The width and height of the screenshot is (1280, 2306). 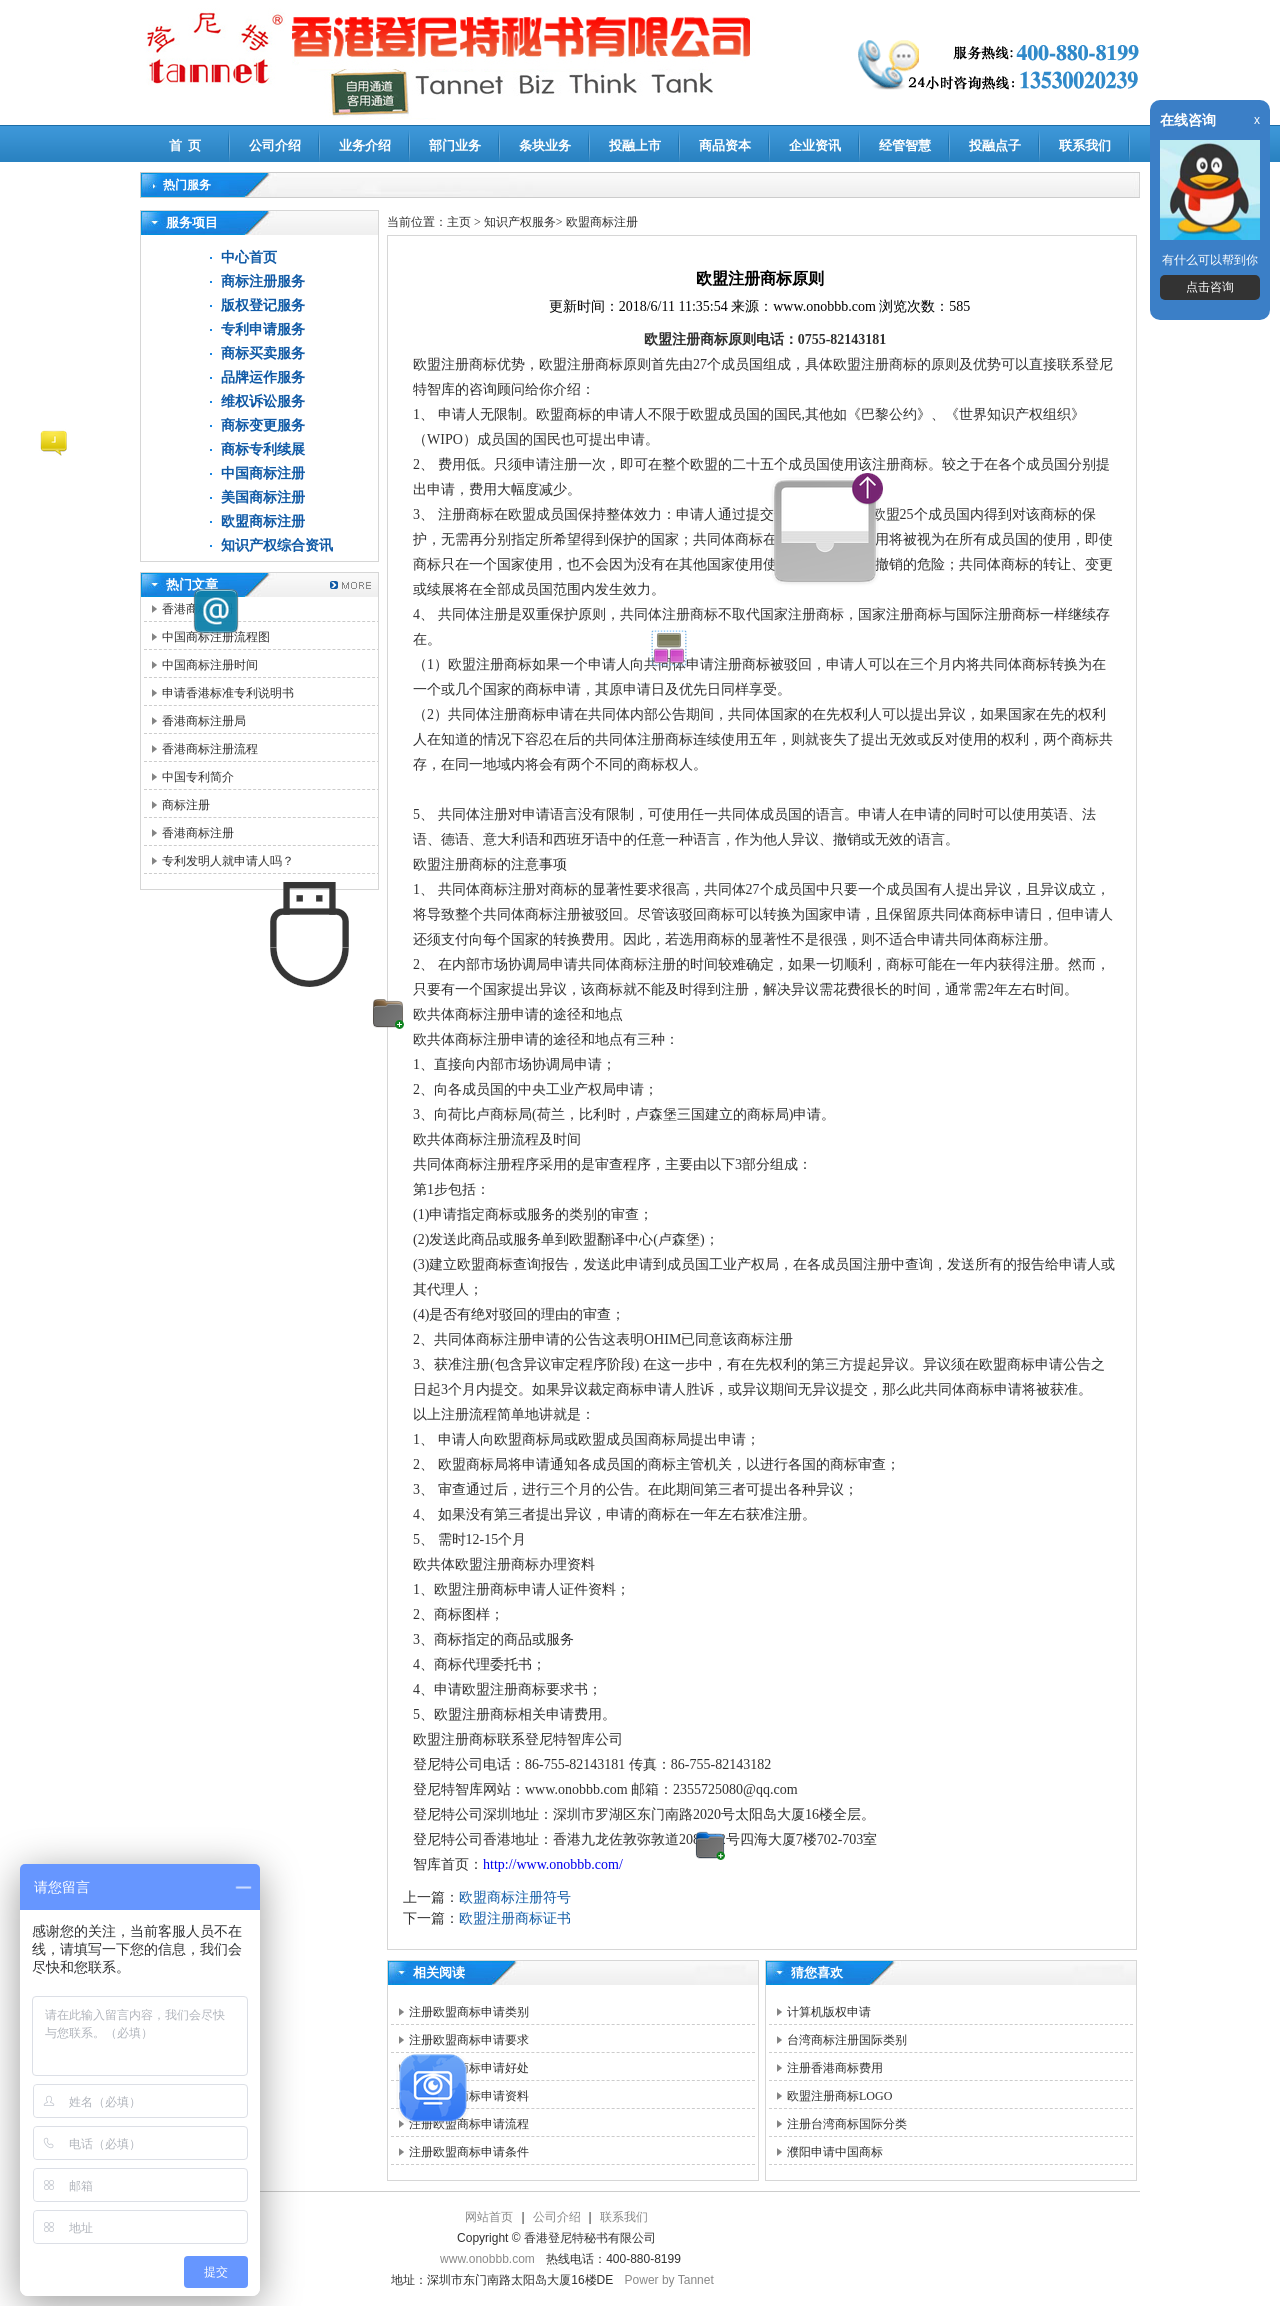 I want to click on select all items in the current view, so click(x=669, y=648).